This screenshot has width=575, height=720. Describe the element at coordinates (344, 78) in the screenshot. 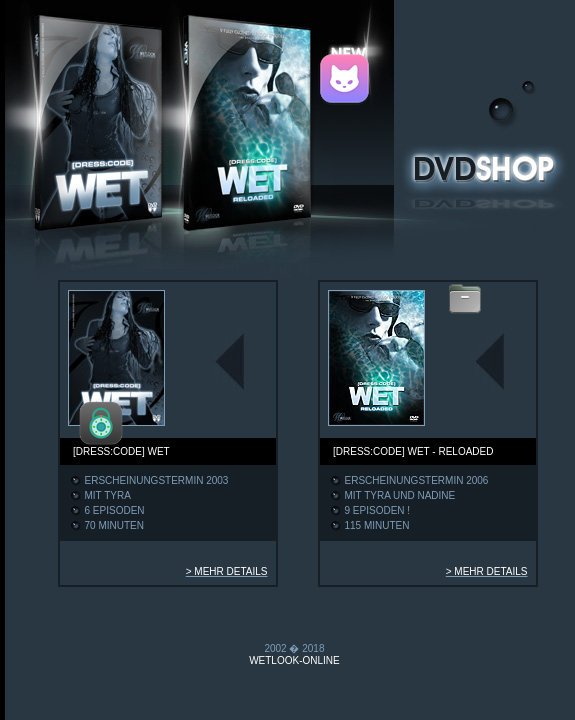

I see `open clash verge proxy client` at that location.